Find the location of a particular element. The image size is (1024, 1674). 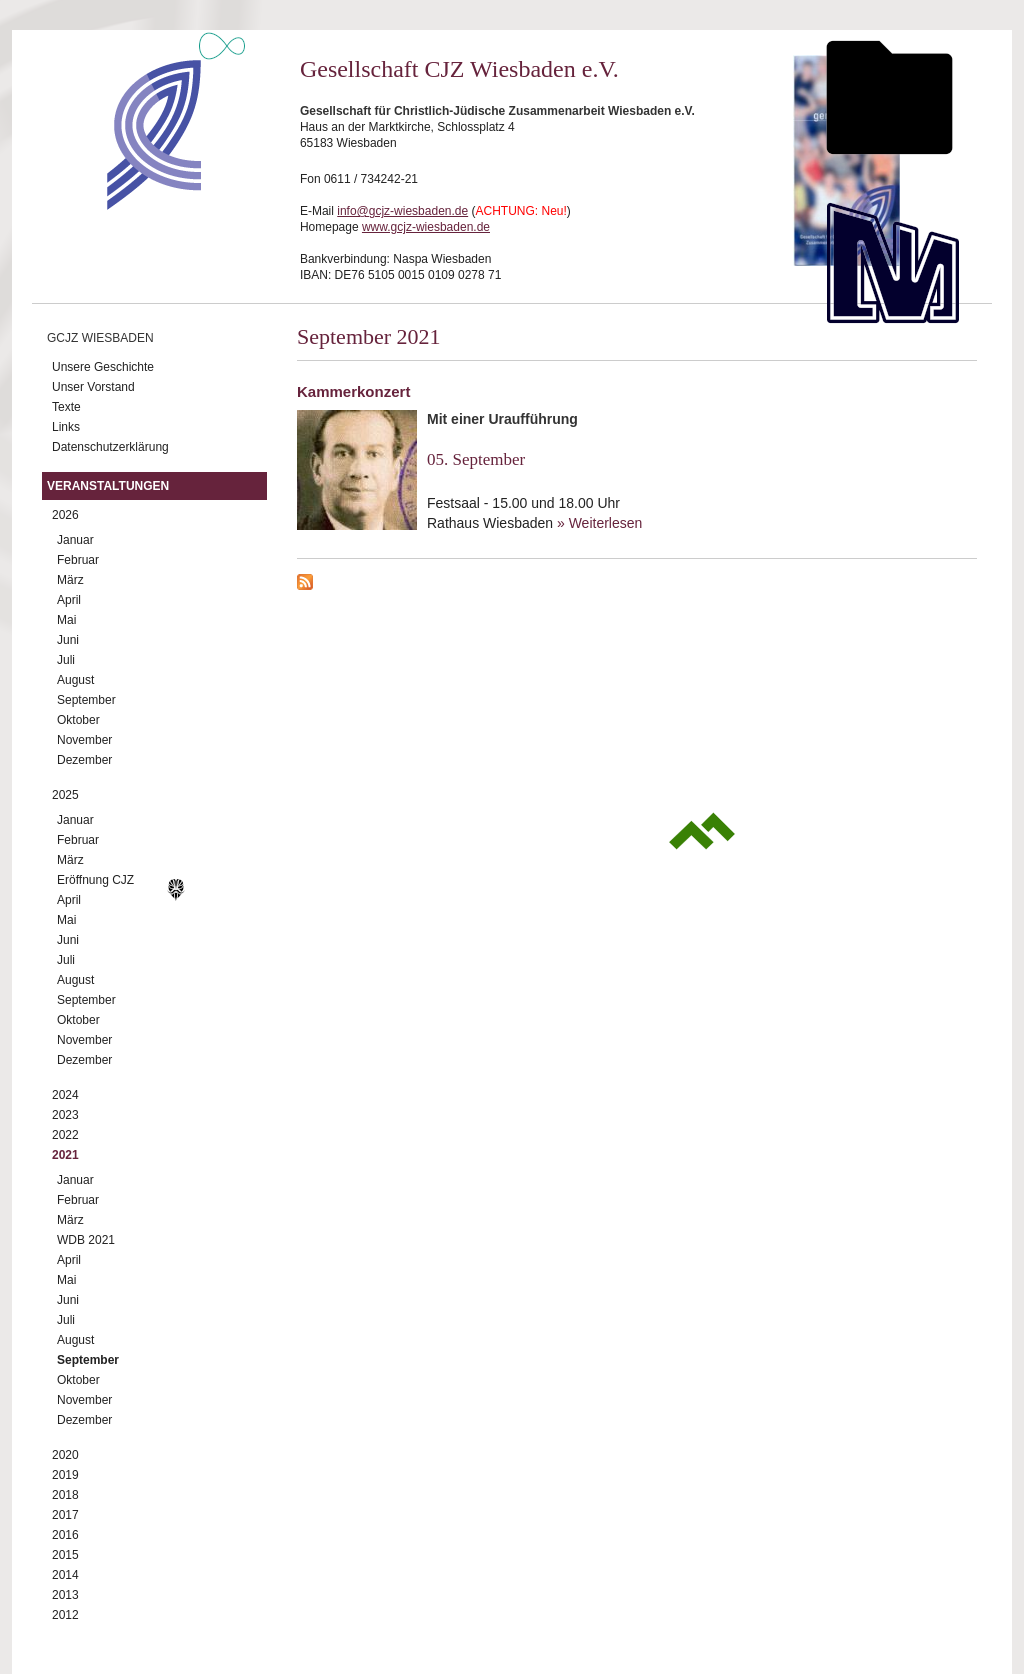

virgin media brand logo is located at coordinates (222, 46).